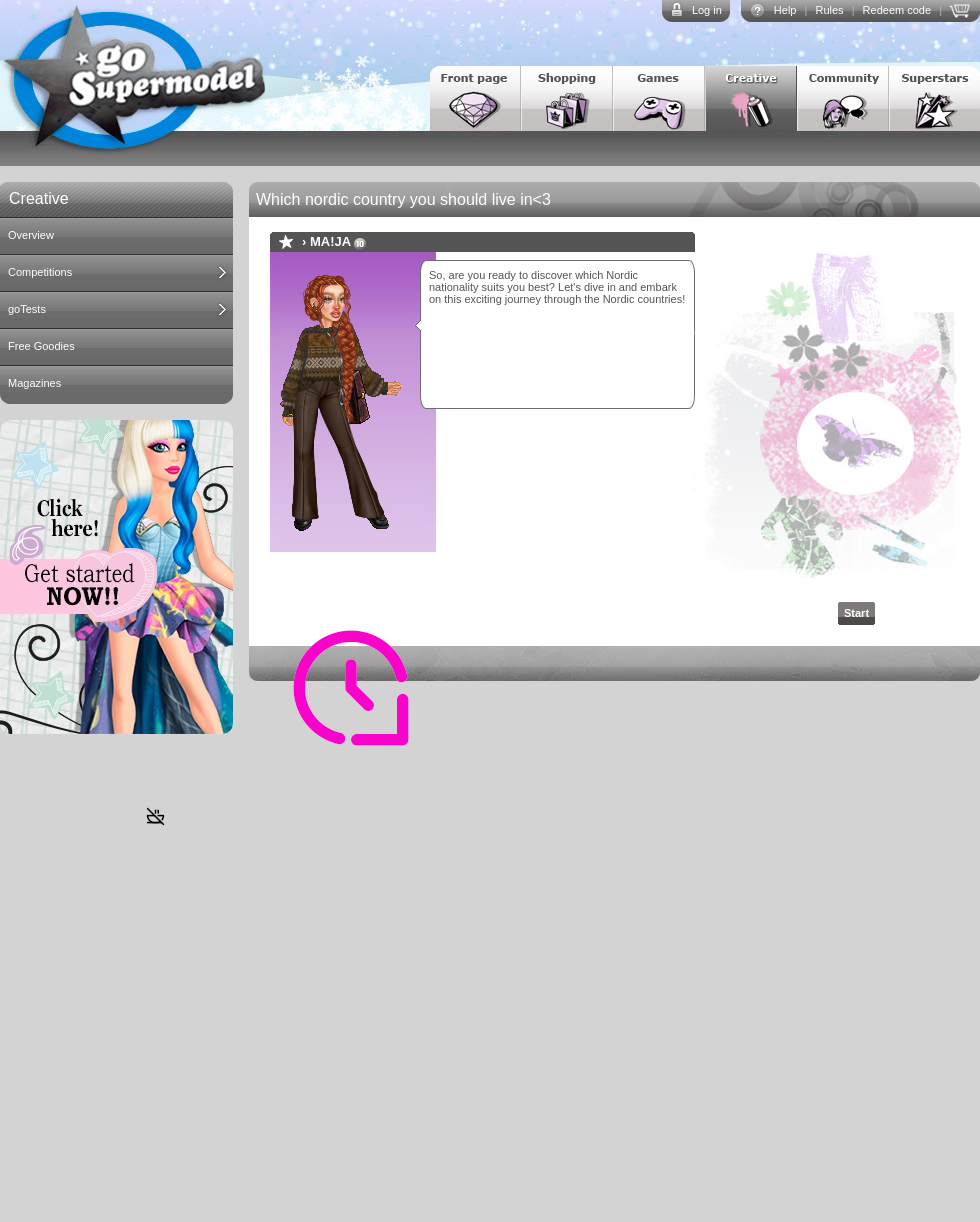 This screenshot has height=1222, width=980. Describe the element at coordinates (155, 816) in the screenshot. I see `soup or hot food unavailable` at that location.